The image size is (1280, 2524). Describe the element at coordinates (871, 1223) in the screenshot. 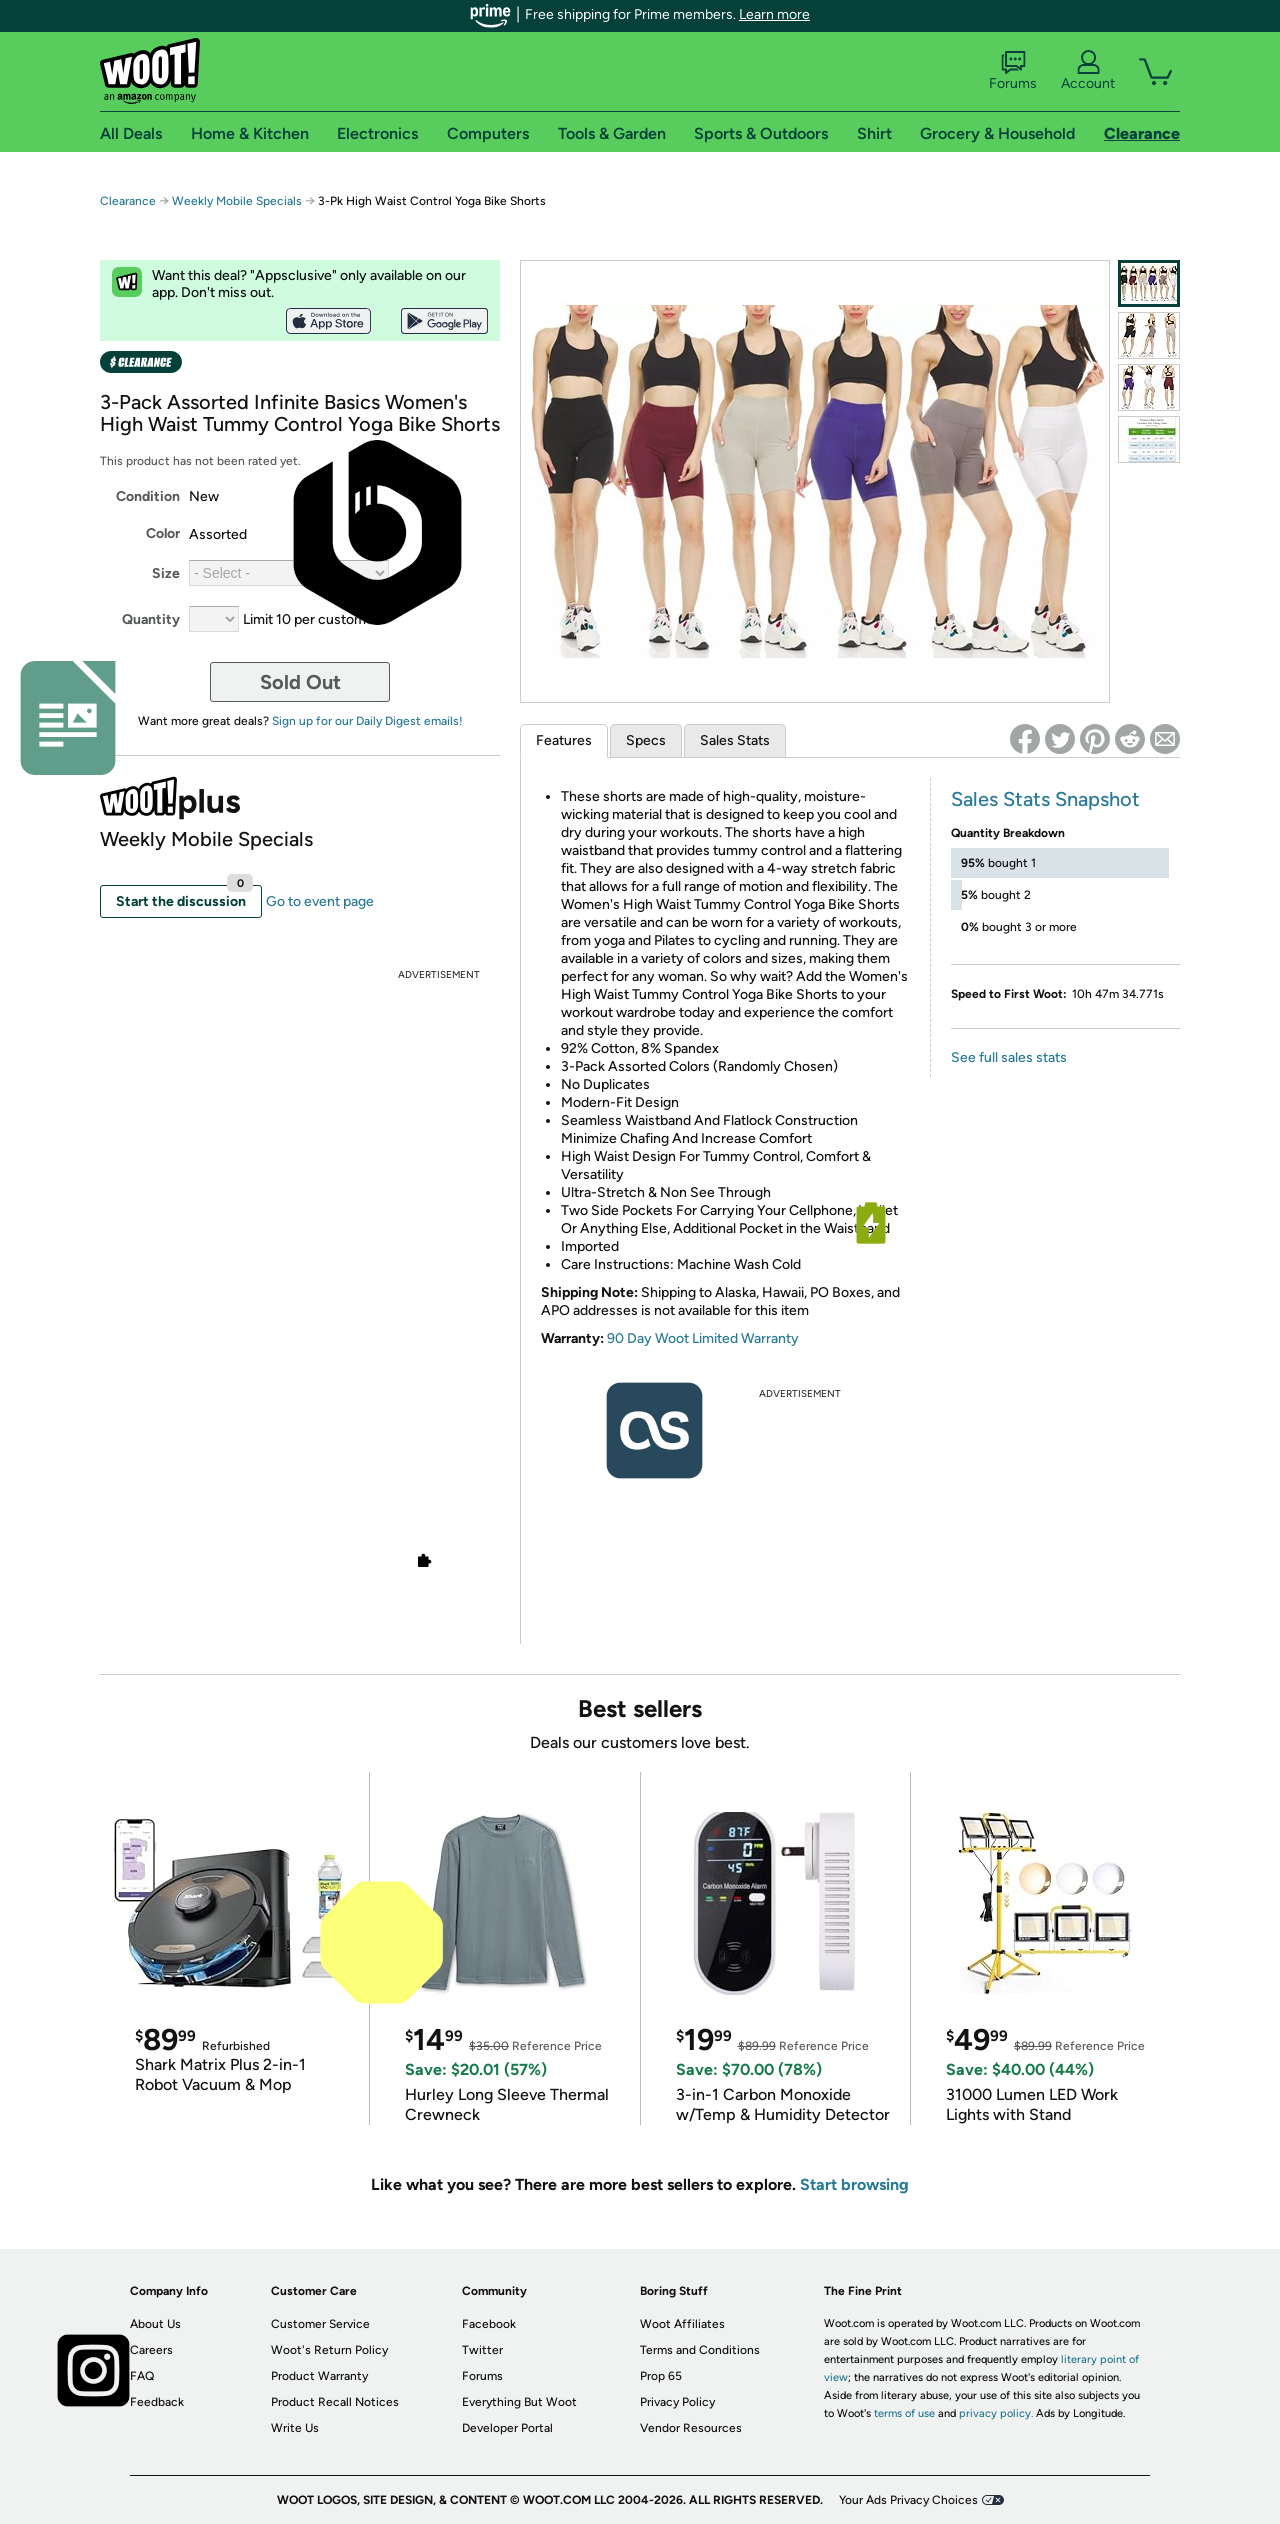

I see `battery charging status indicator` at that location.